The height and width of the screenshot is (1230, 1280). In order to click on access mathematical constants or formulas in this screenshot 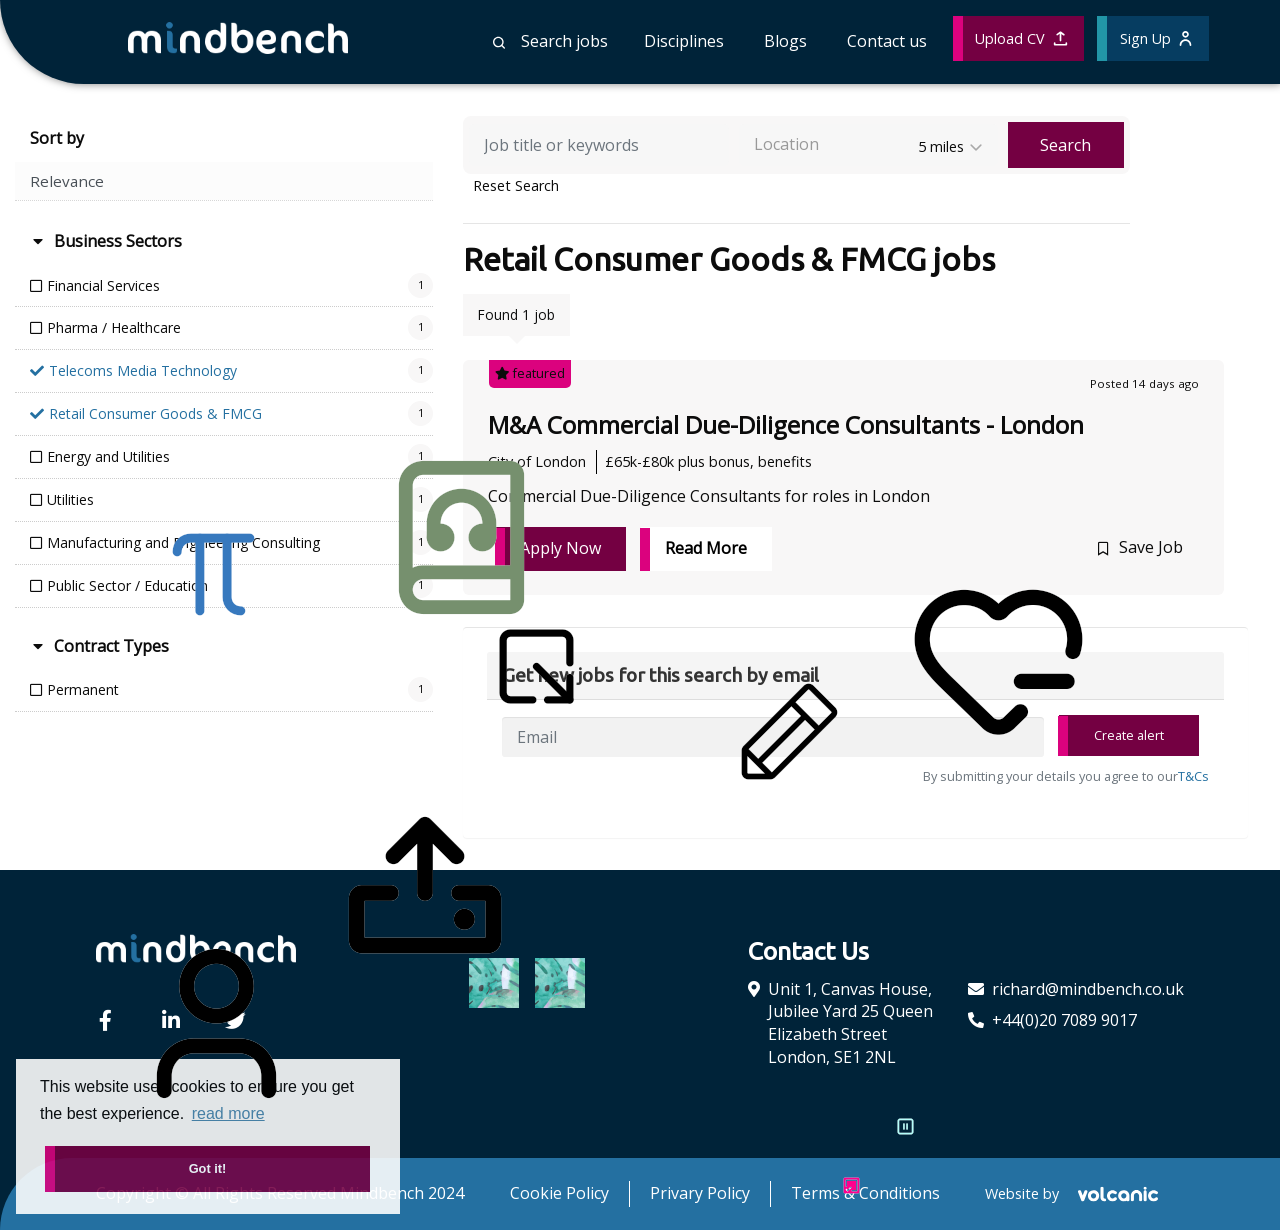, I will do `click(213, 574)`.